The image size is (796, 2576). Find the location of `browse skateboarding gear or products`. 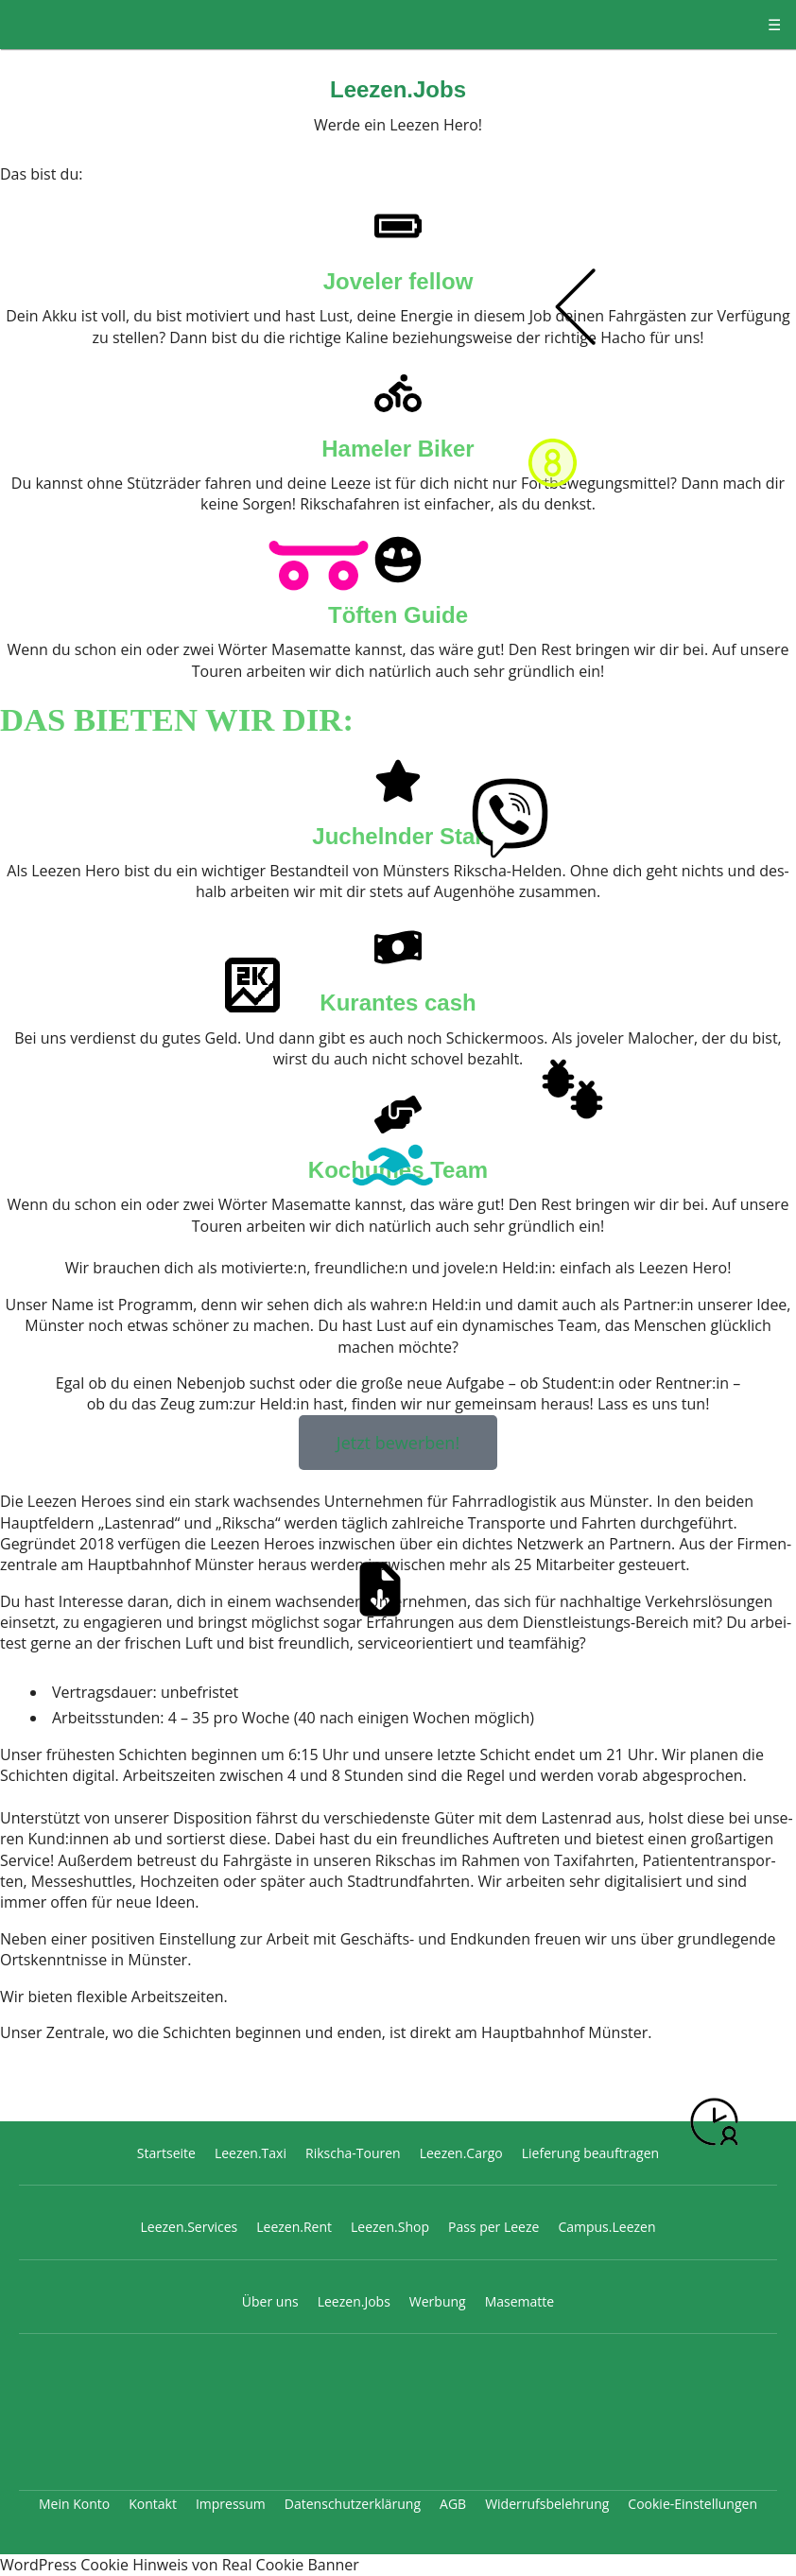

browse skateboarding gear or products is located at coordinates (319, 561).